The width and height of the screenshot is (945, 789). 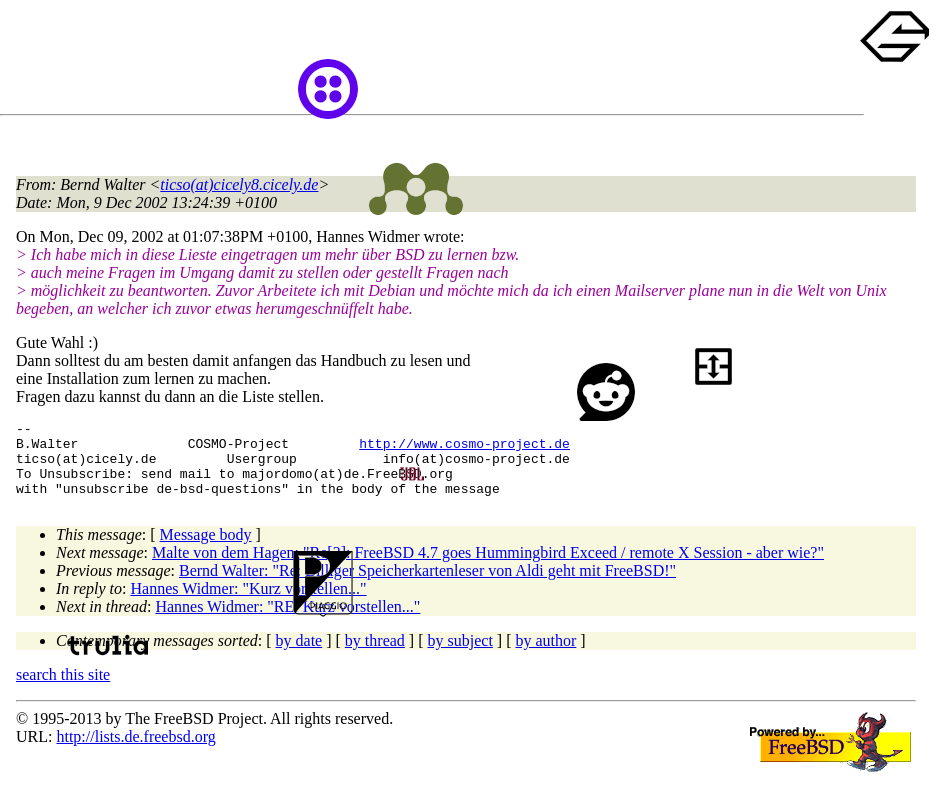 I want to click on open the Trulia real estate app, so click(x=108, y=645).